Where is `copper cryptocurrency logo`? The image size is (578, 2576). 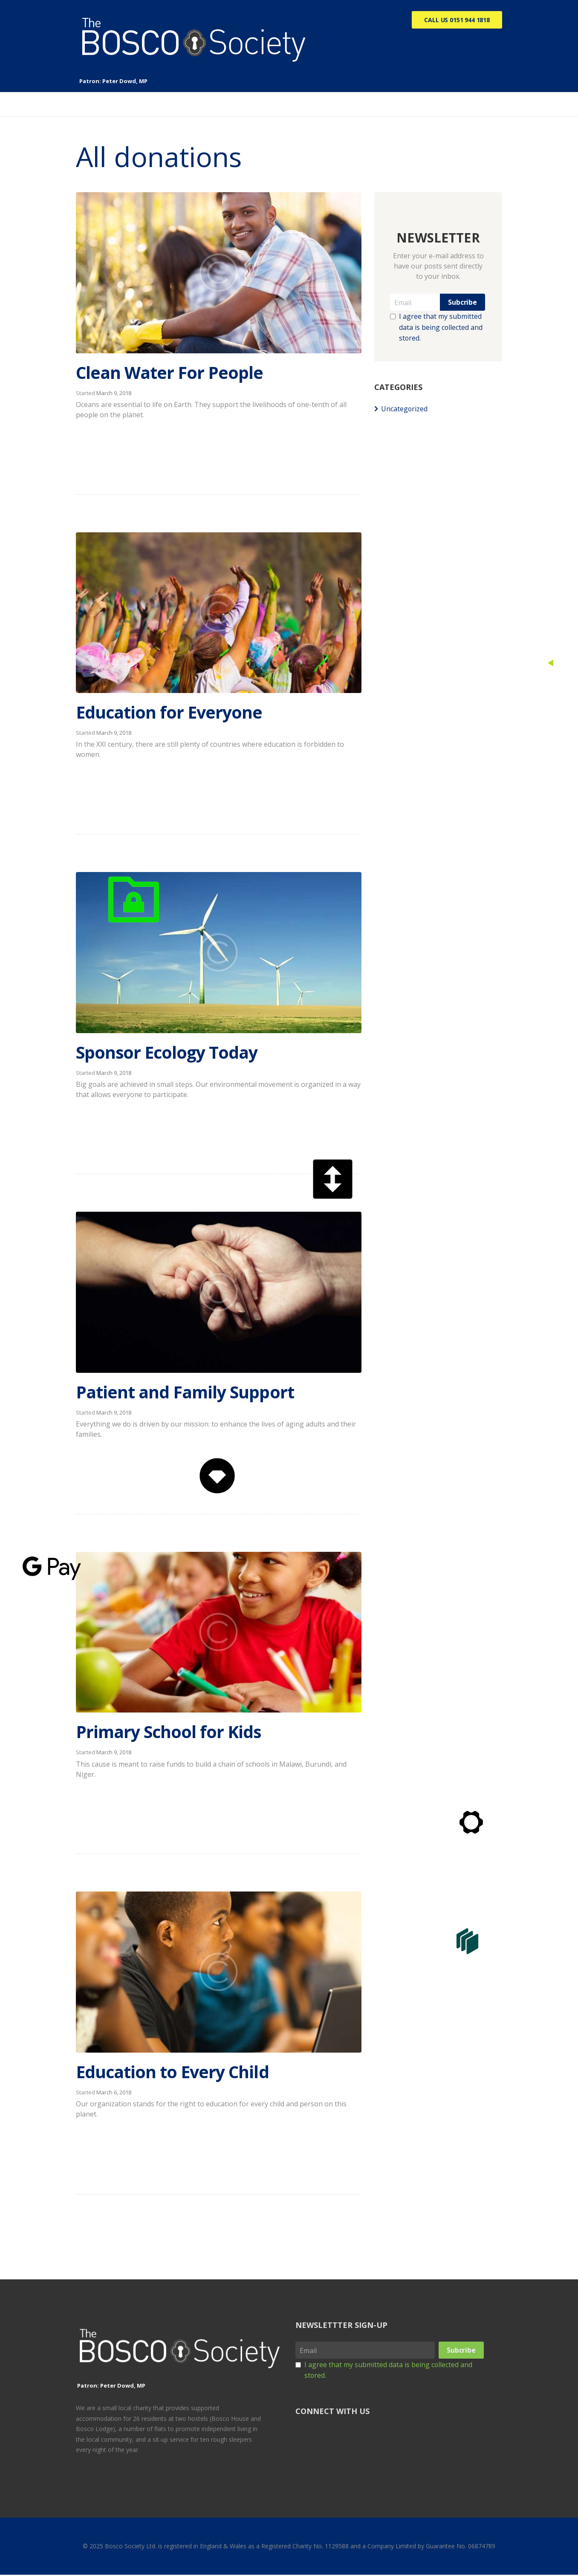 copper cryptocurrency logo is located at coordinates (217, 1476).